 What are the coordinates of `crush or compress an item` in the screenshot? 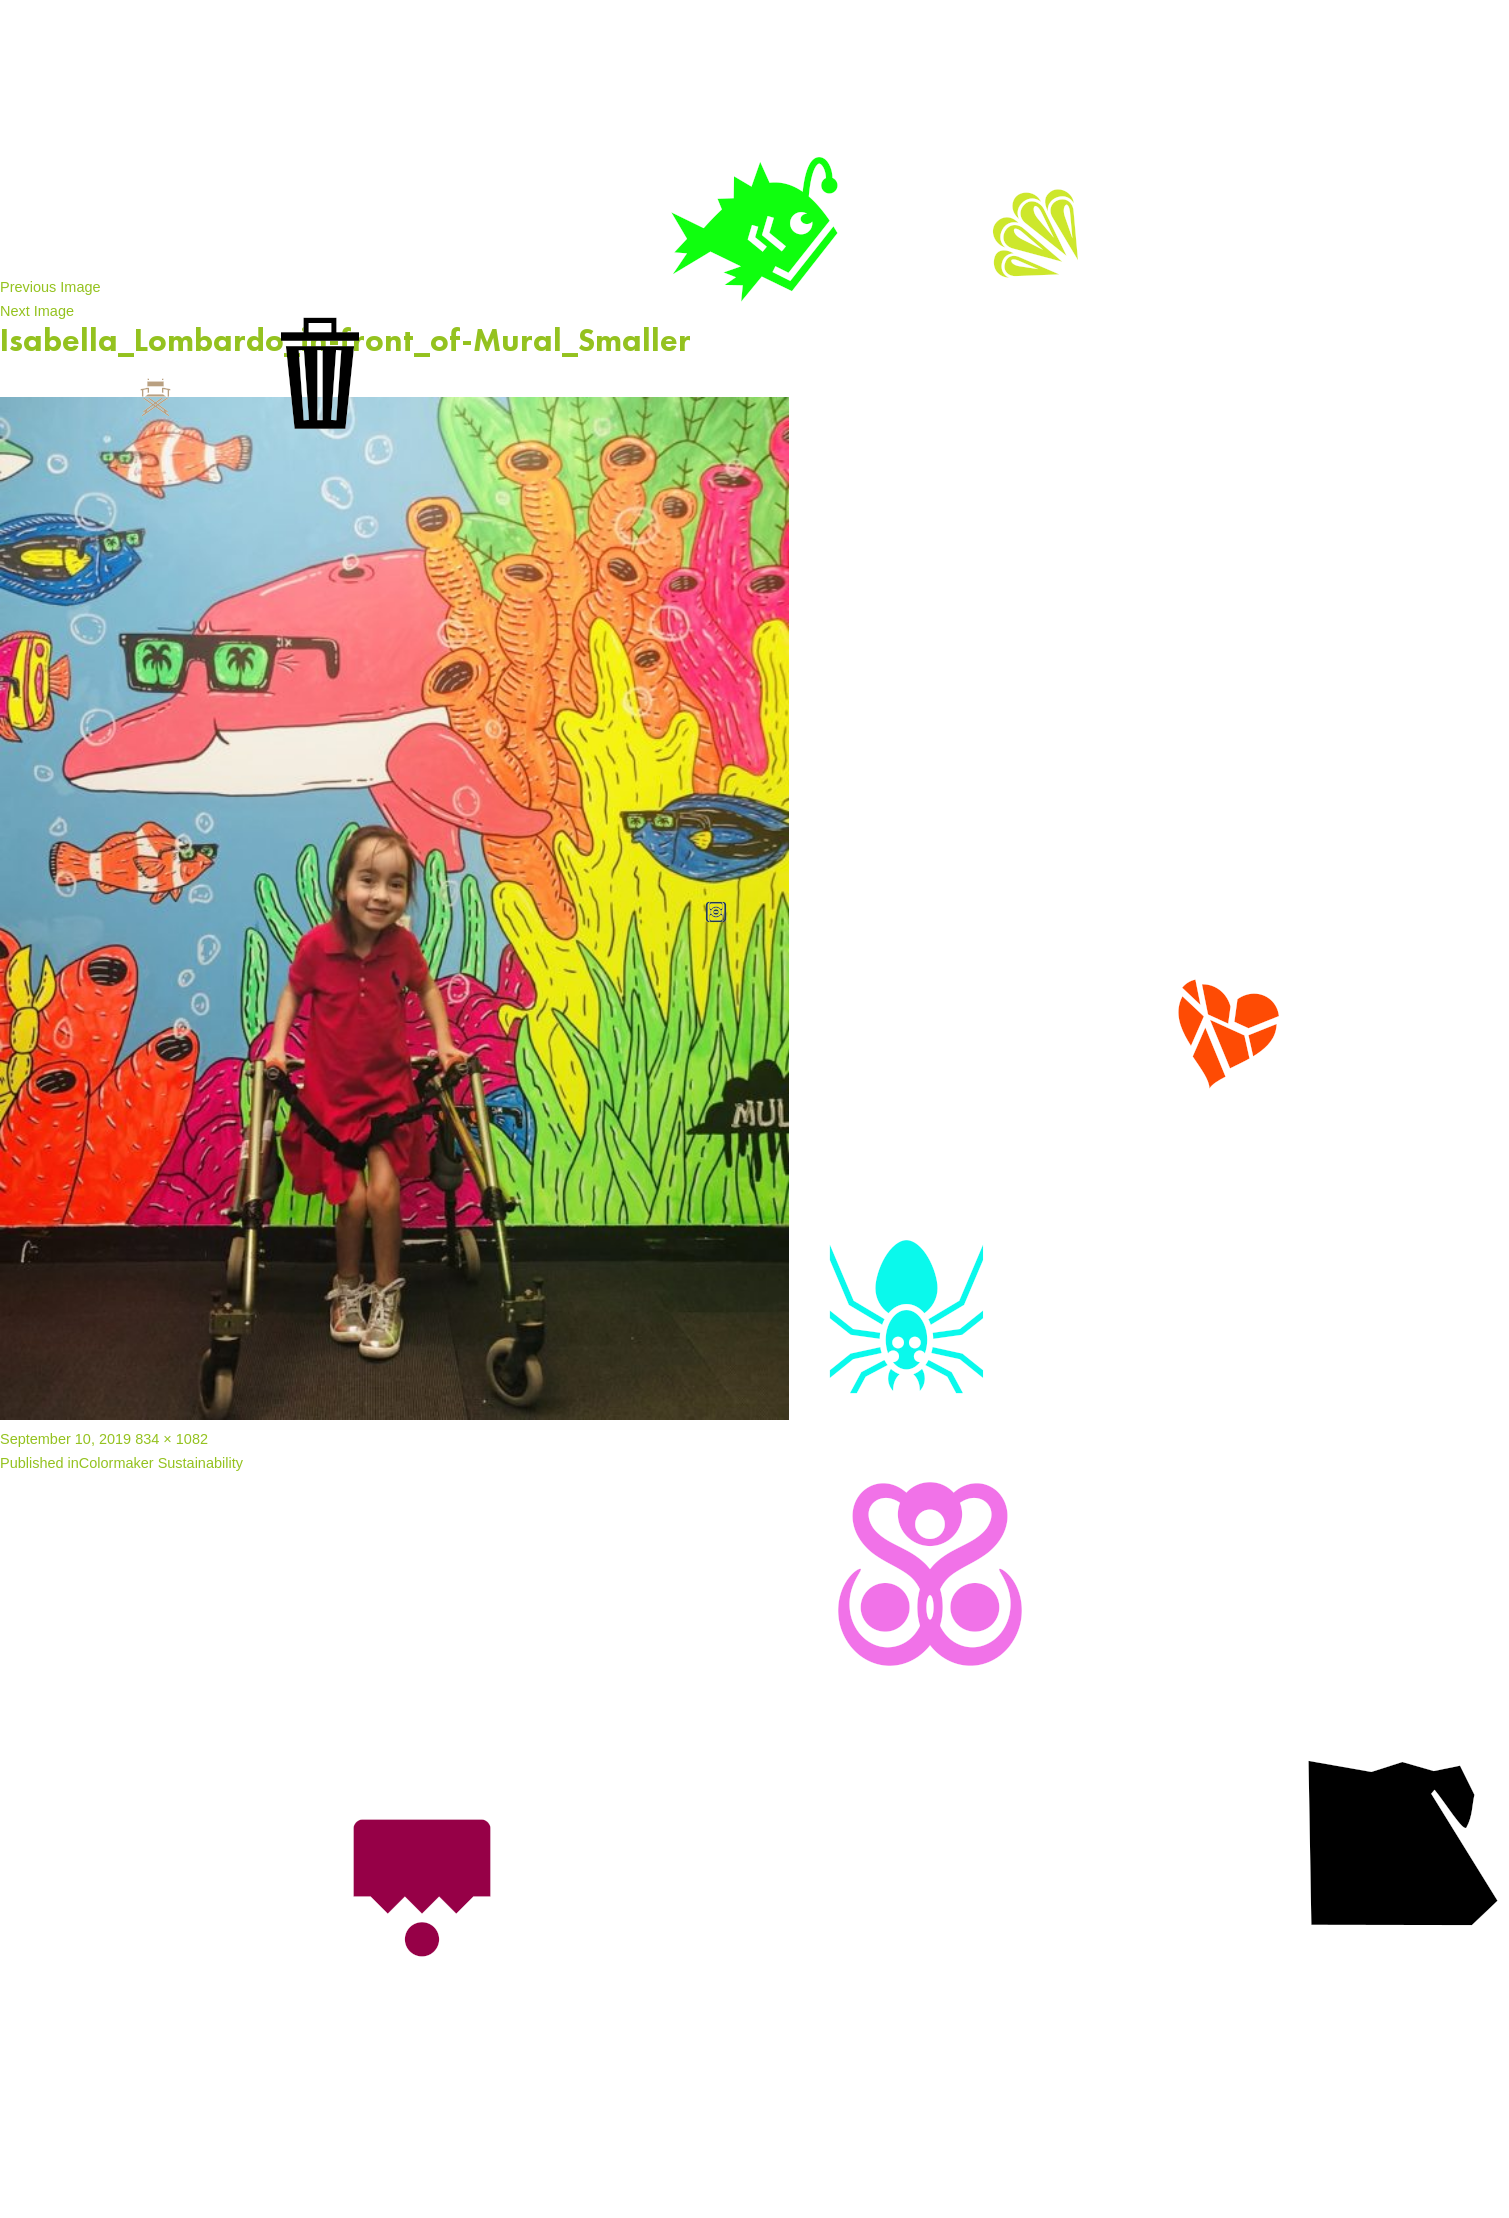 It's located at (422, 1888).